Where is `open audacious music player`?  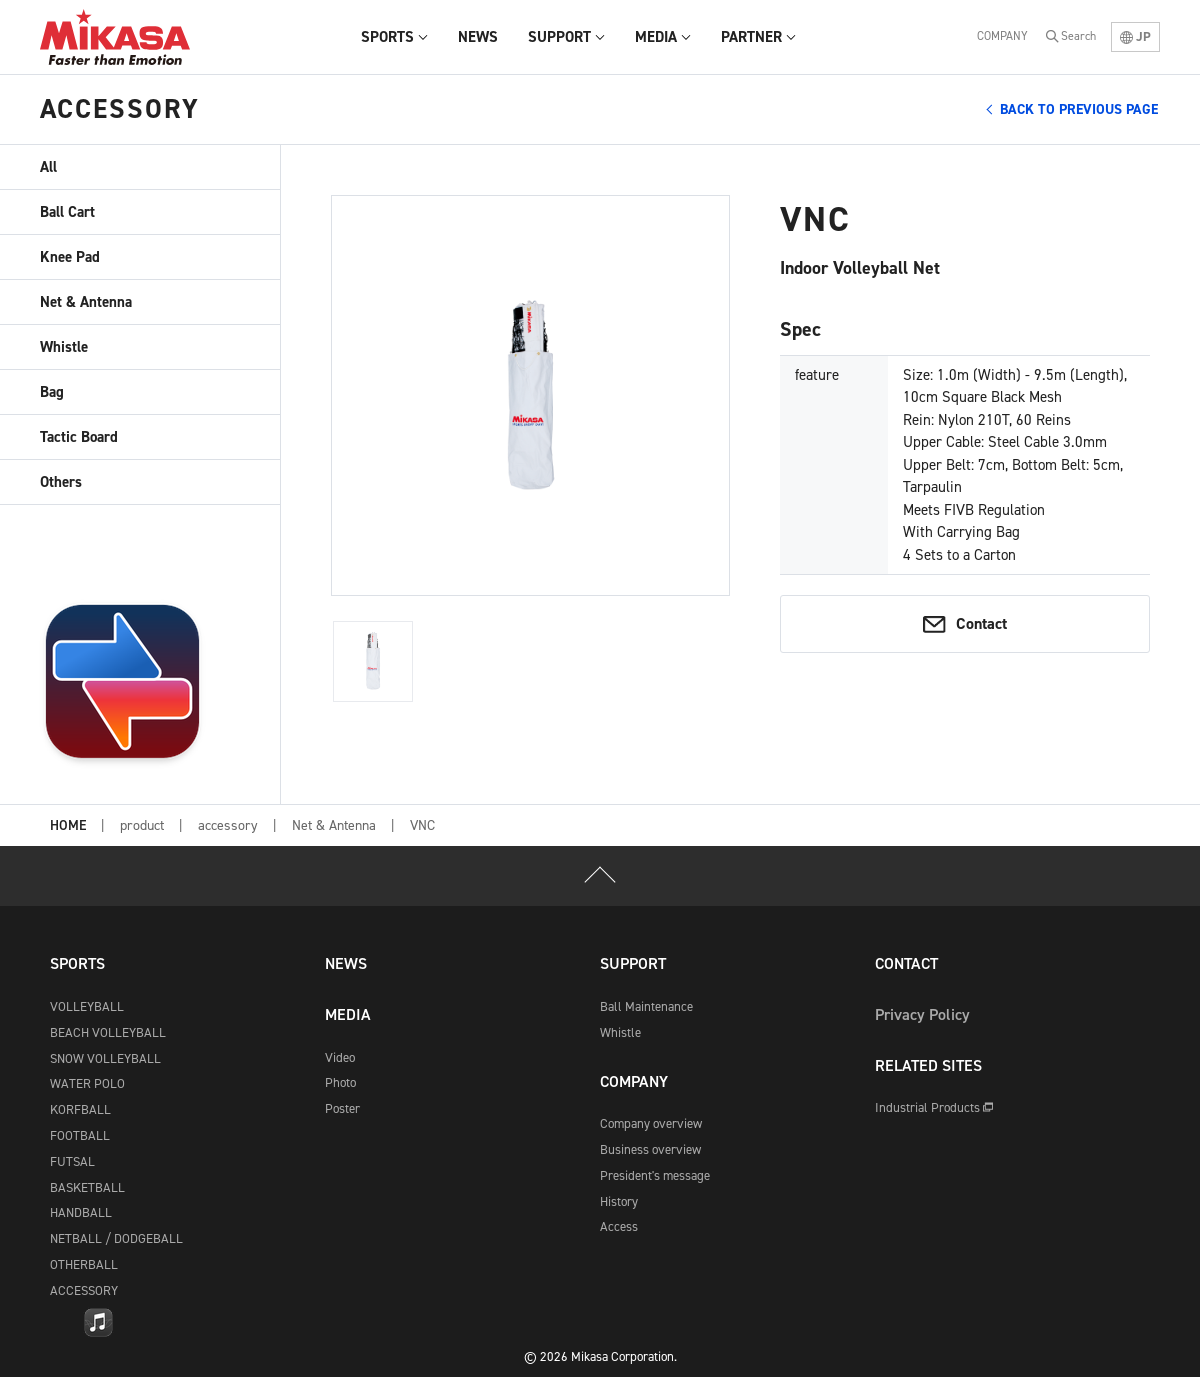
open audacious music player is located at coordinates (98, 1322).